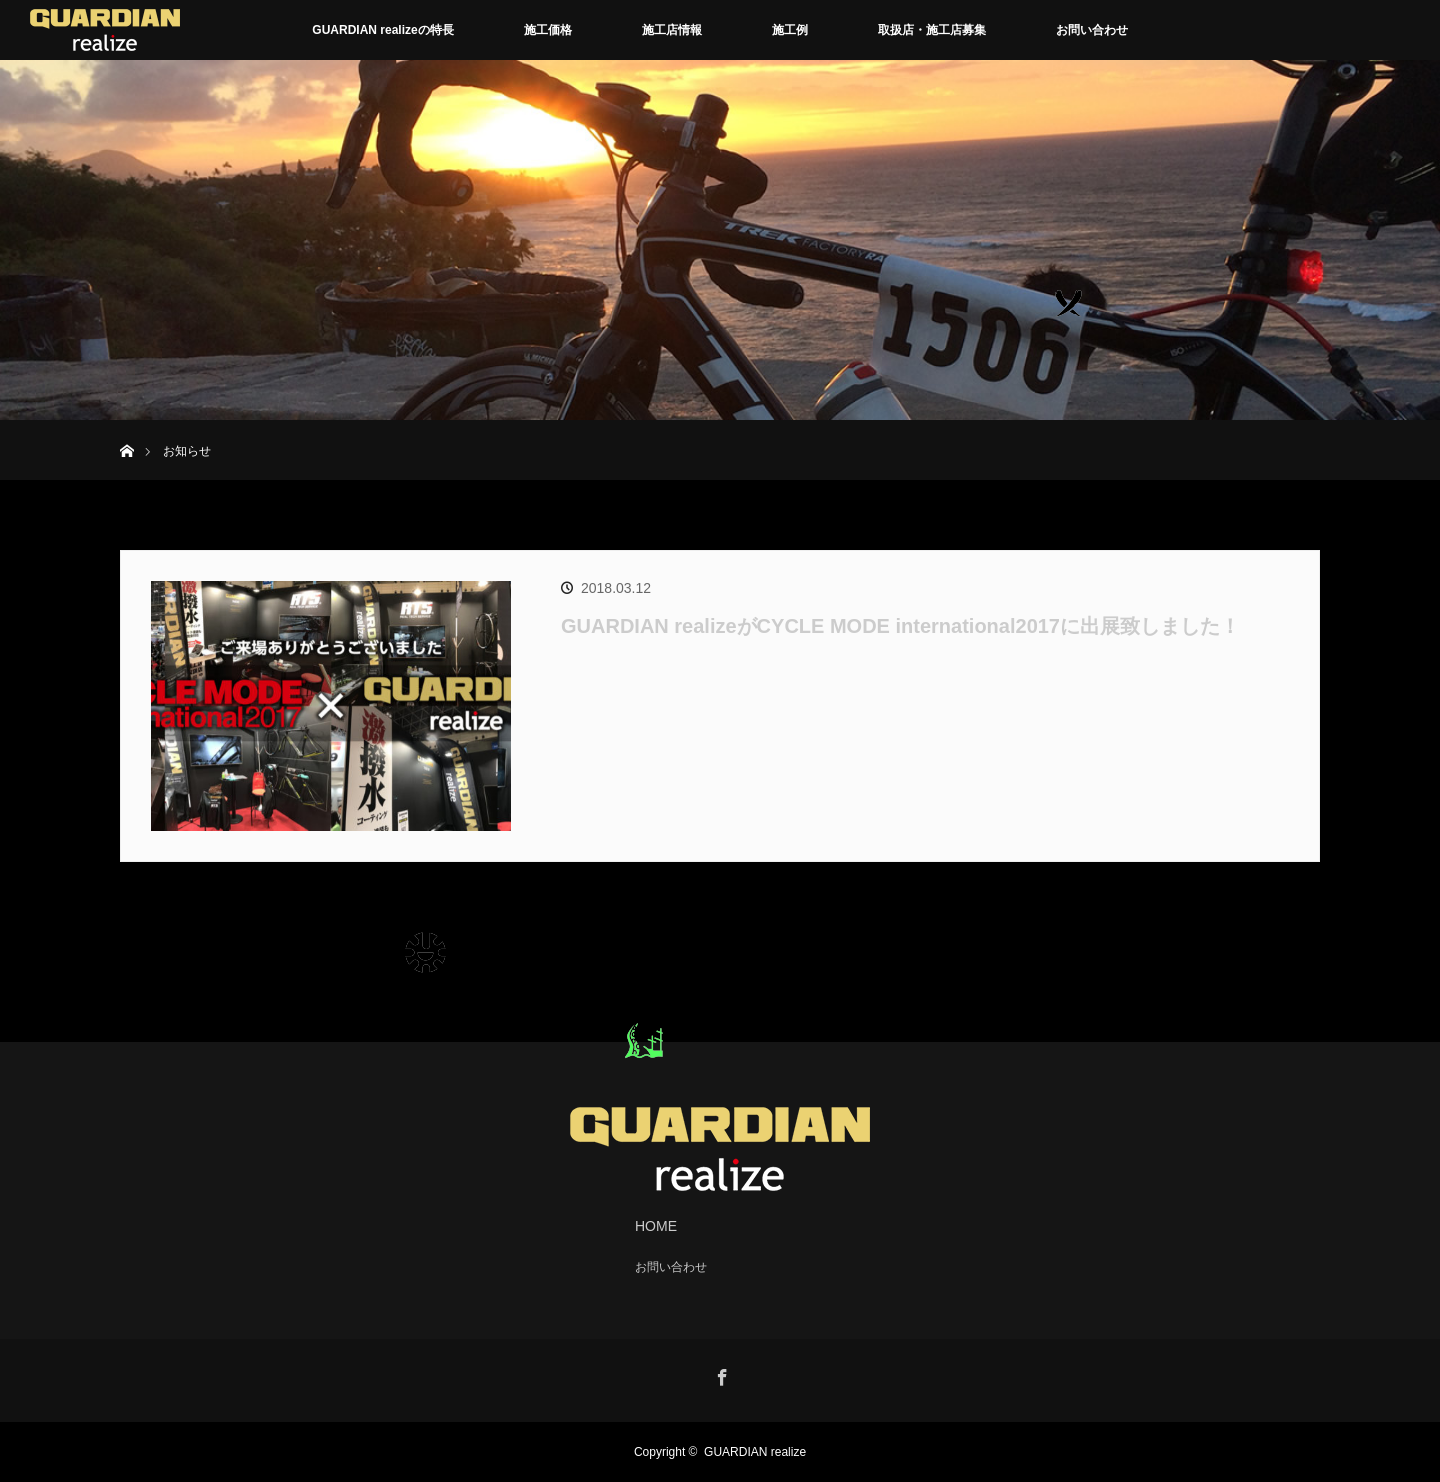 The width and height of the screenshot is (1440, 1482). I want to click on ivory tusks item or resource in a game, so click(1068, 303).